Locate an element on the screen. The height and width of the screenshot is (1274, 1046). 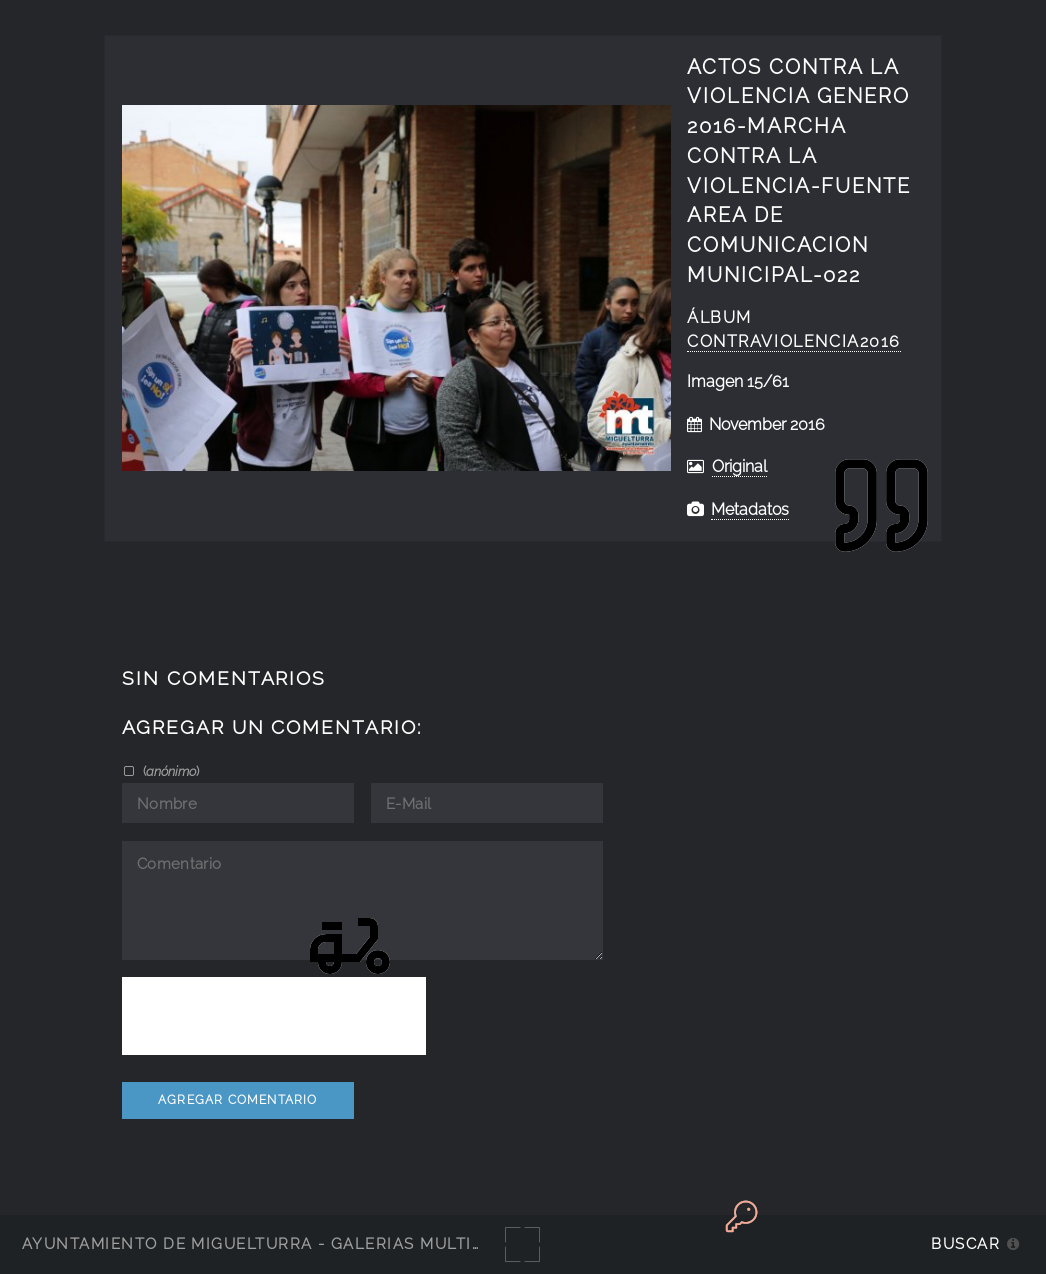
select moped or scooter delivery option is located at coordinates (350, 946).